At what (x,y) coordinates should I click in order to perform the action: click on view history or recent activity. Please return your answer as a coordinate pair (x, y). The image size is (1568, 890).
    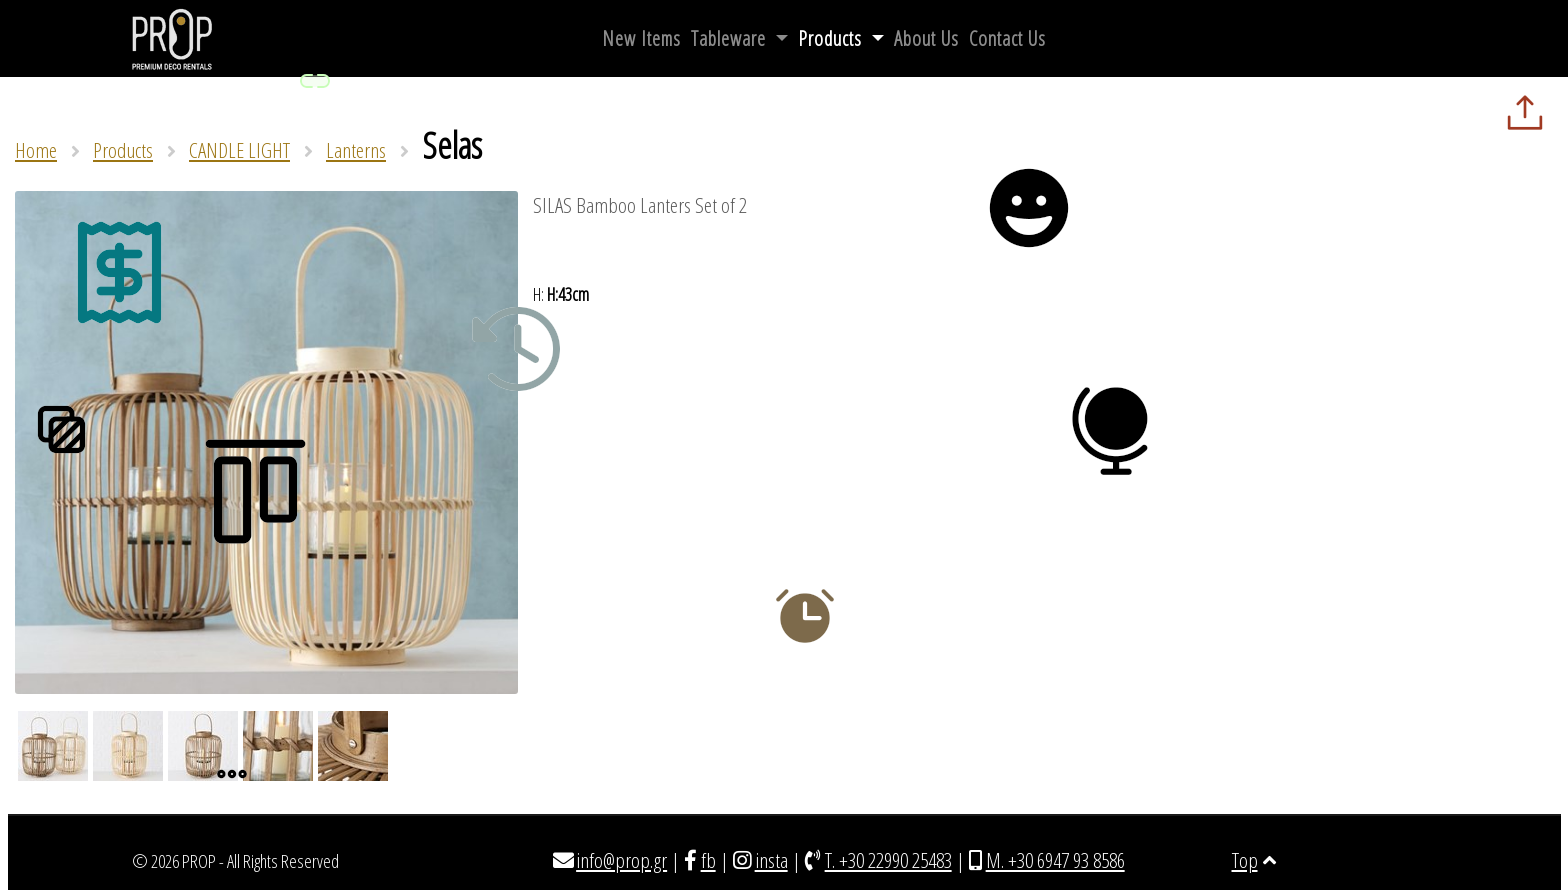
    Looking at the image, I should click on (518, 349).